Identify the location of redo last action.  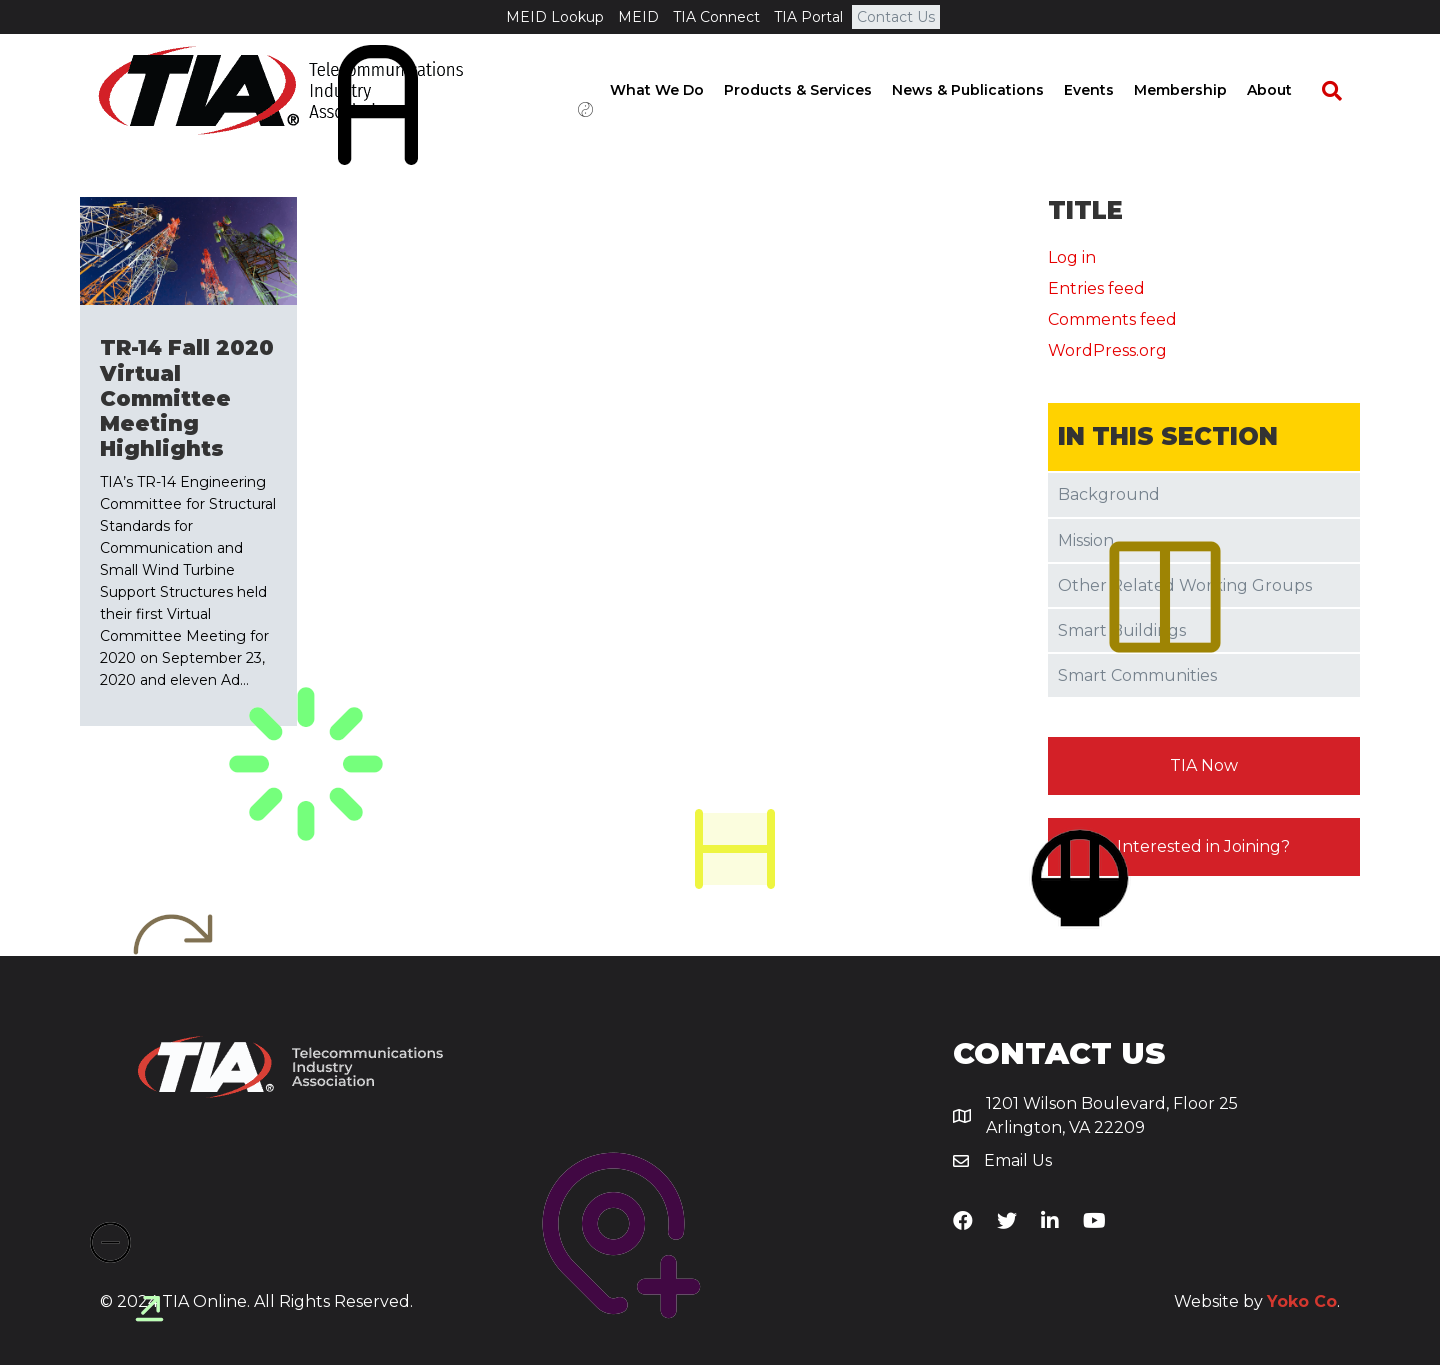
(171, 931).